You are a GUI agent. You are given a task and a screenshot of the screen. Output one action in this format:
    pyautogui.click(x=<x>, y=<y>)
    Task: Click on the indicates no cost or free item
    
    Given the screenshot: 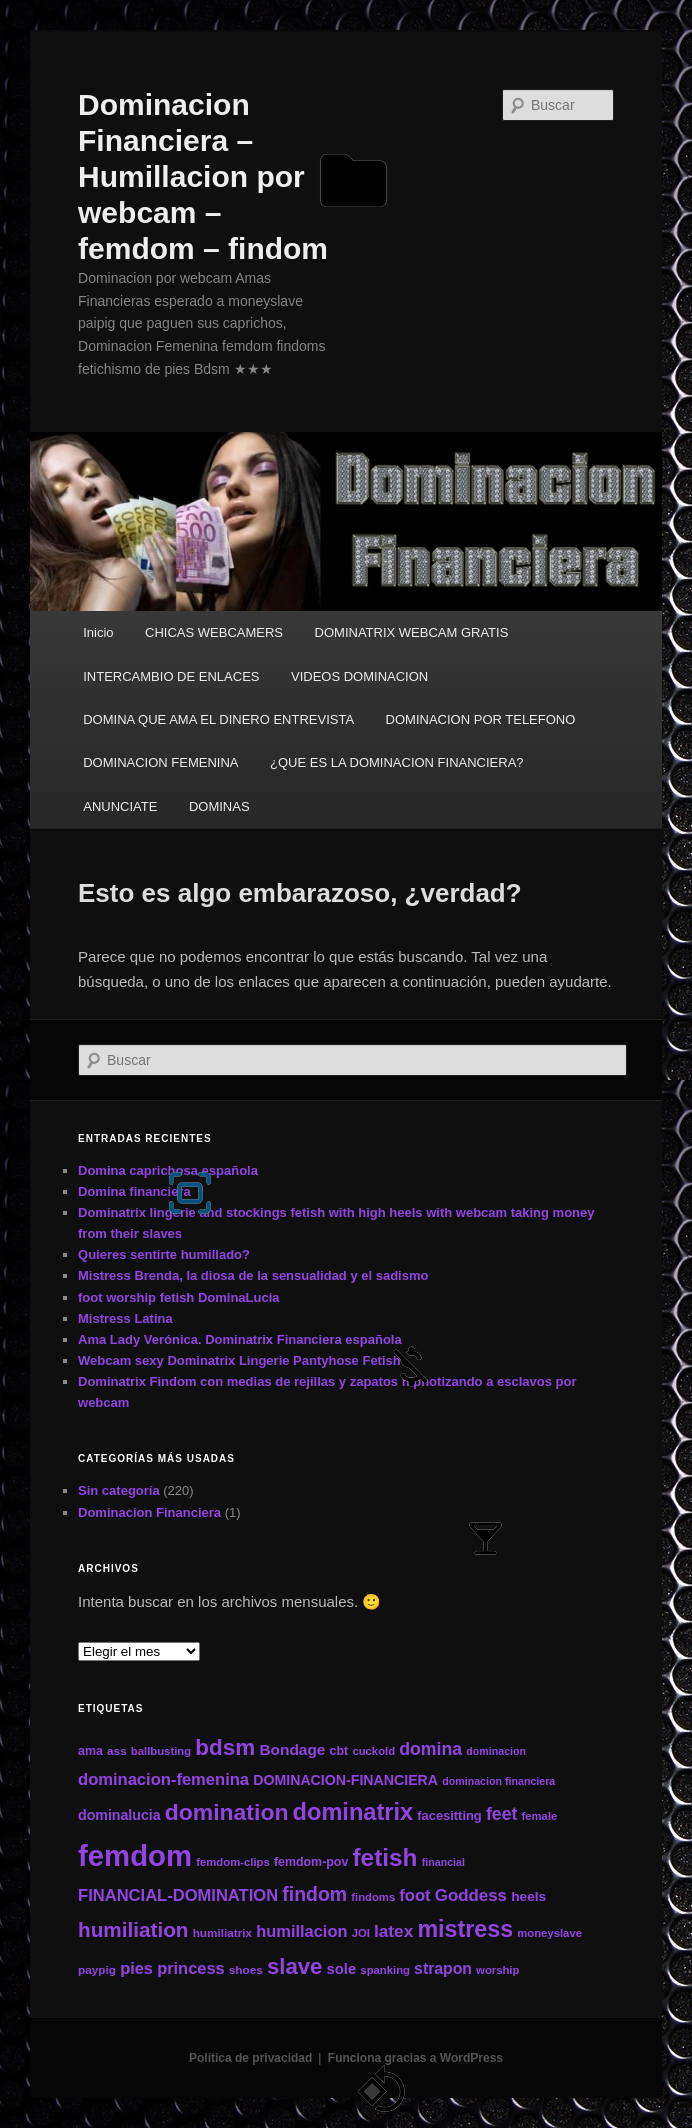 What is the action you would take?
    pyautogui.click(x=410, y=1366)
    